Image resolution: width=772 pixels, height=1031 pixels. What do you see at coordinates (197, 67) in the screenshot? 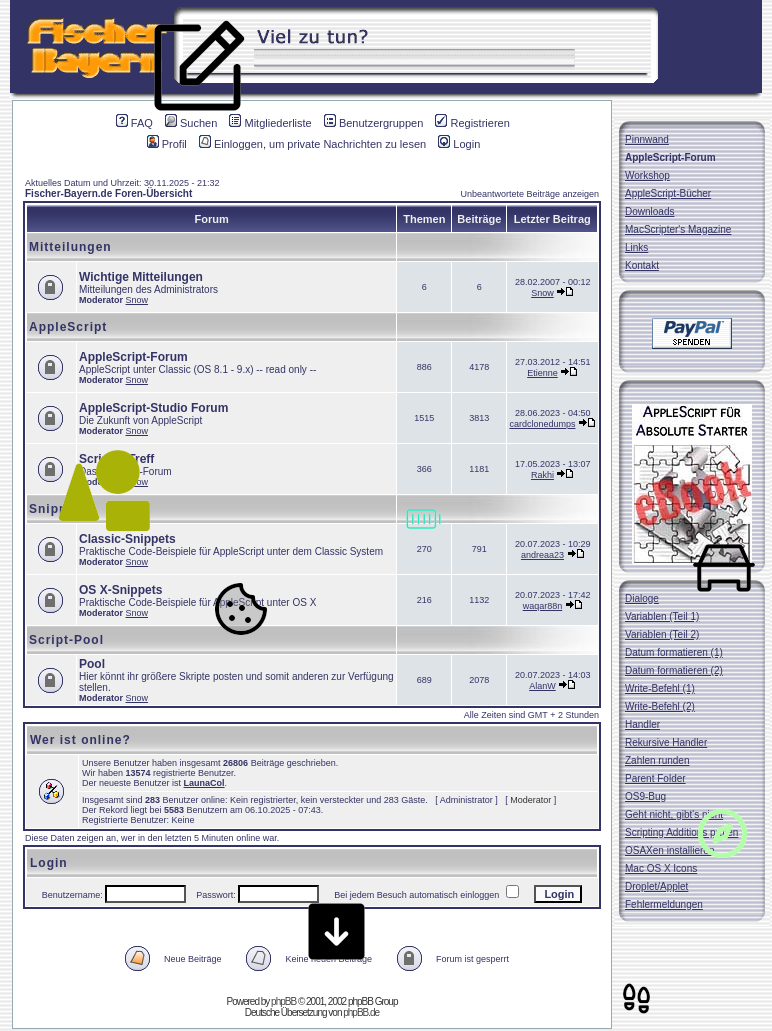
I see `compose a new note` at bounding box center [197, 67].